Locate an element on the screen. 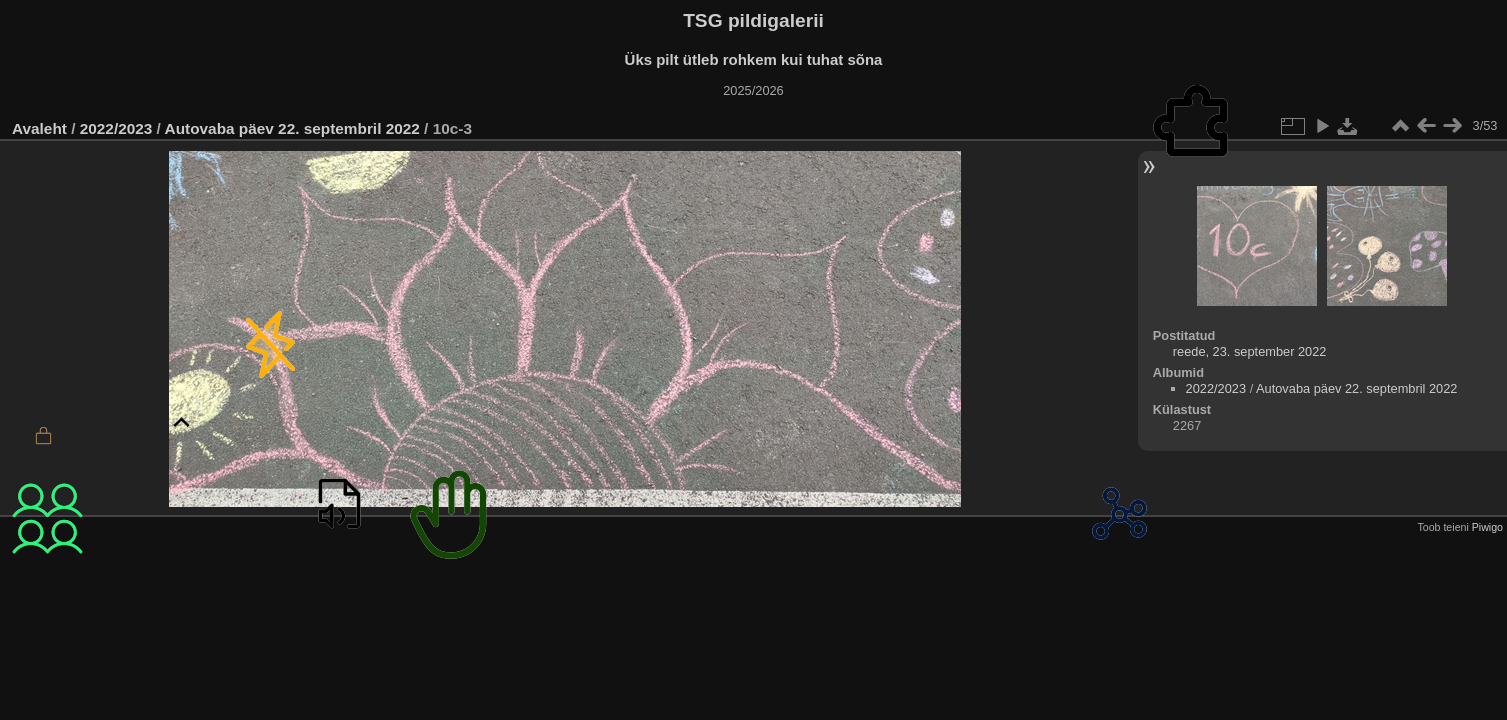 This screenshot has width=1507, height=720. disable flash or lightning mode is located at coordinates (270, 344).